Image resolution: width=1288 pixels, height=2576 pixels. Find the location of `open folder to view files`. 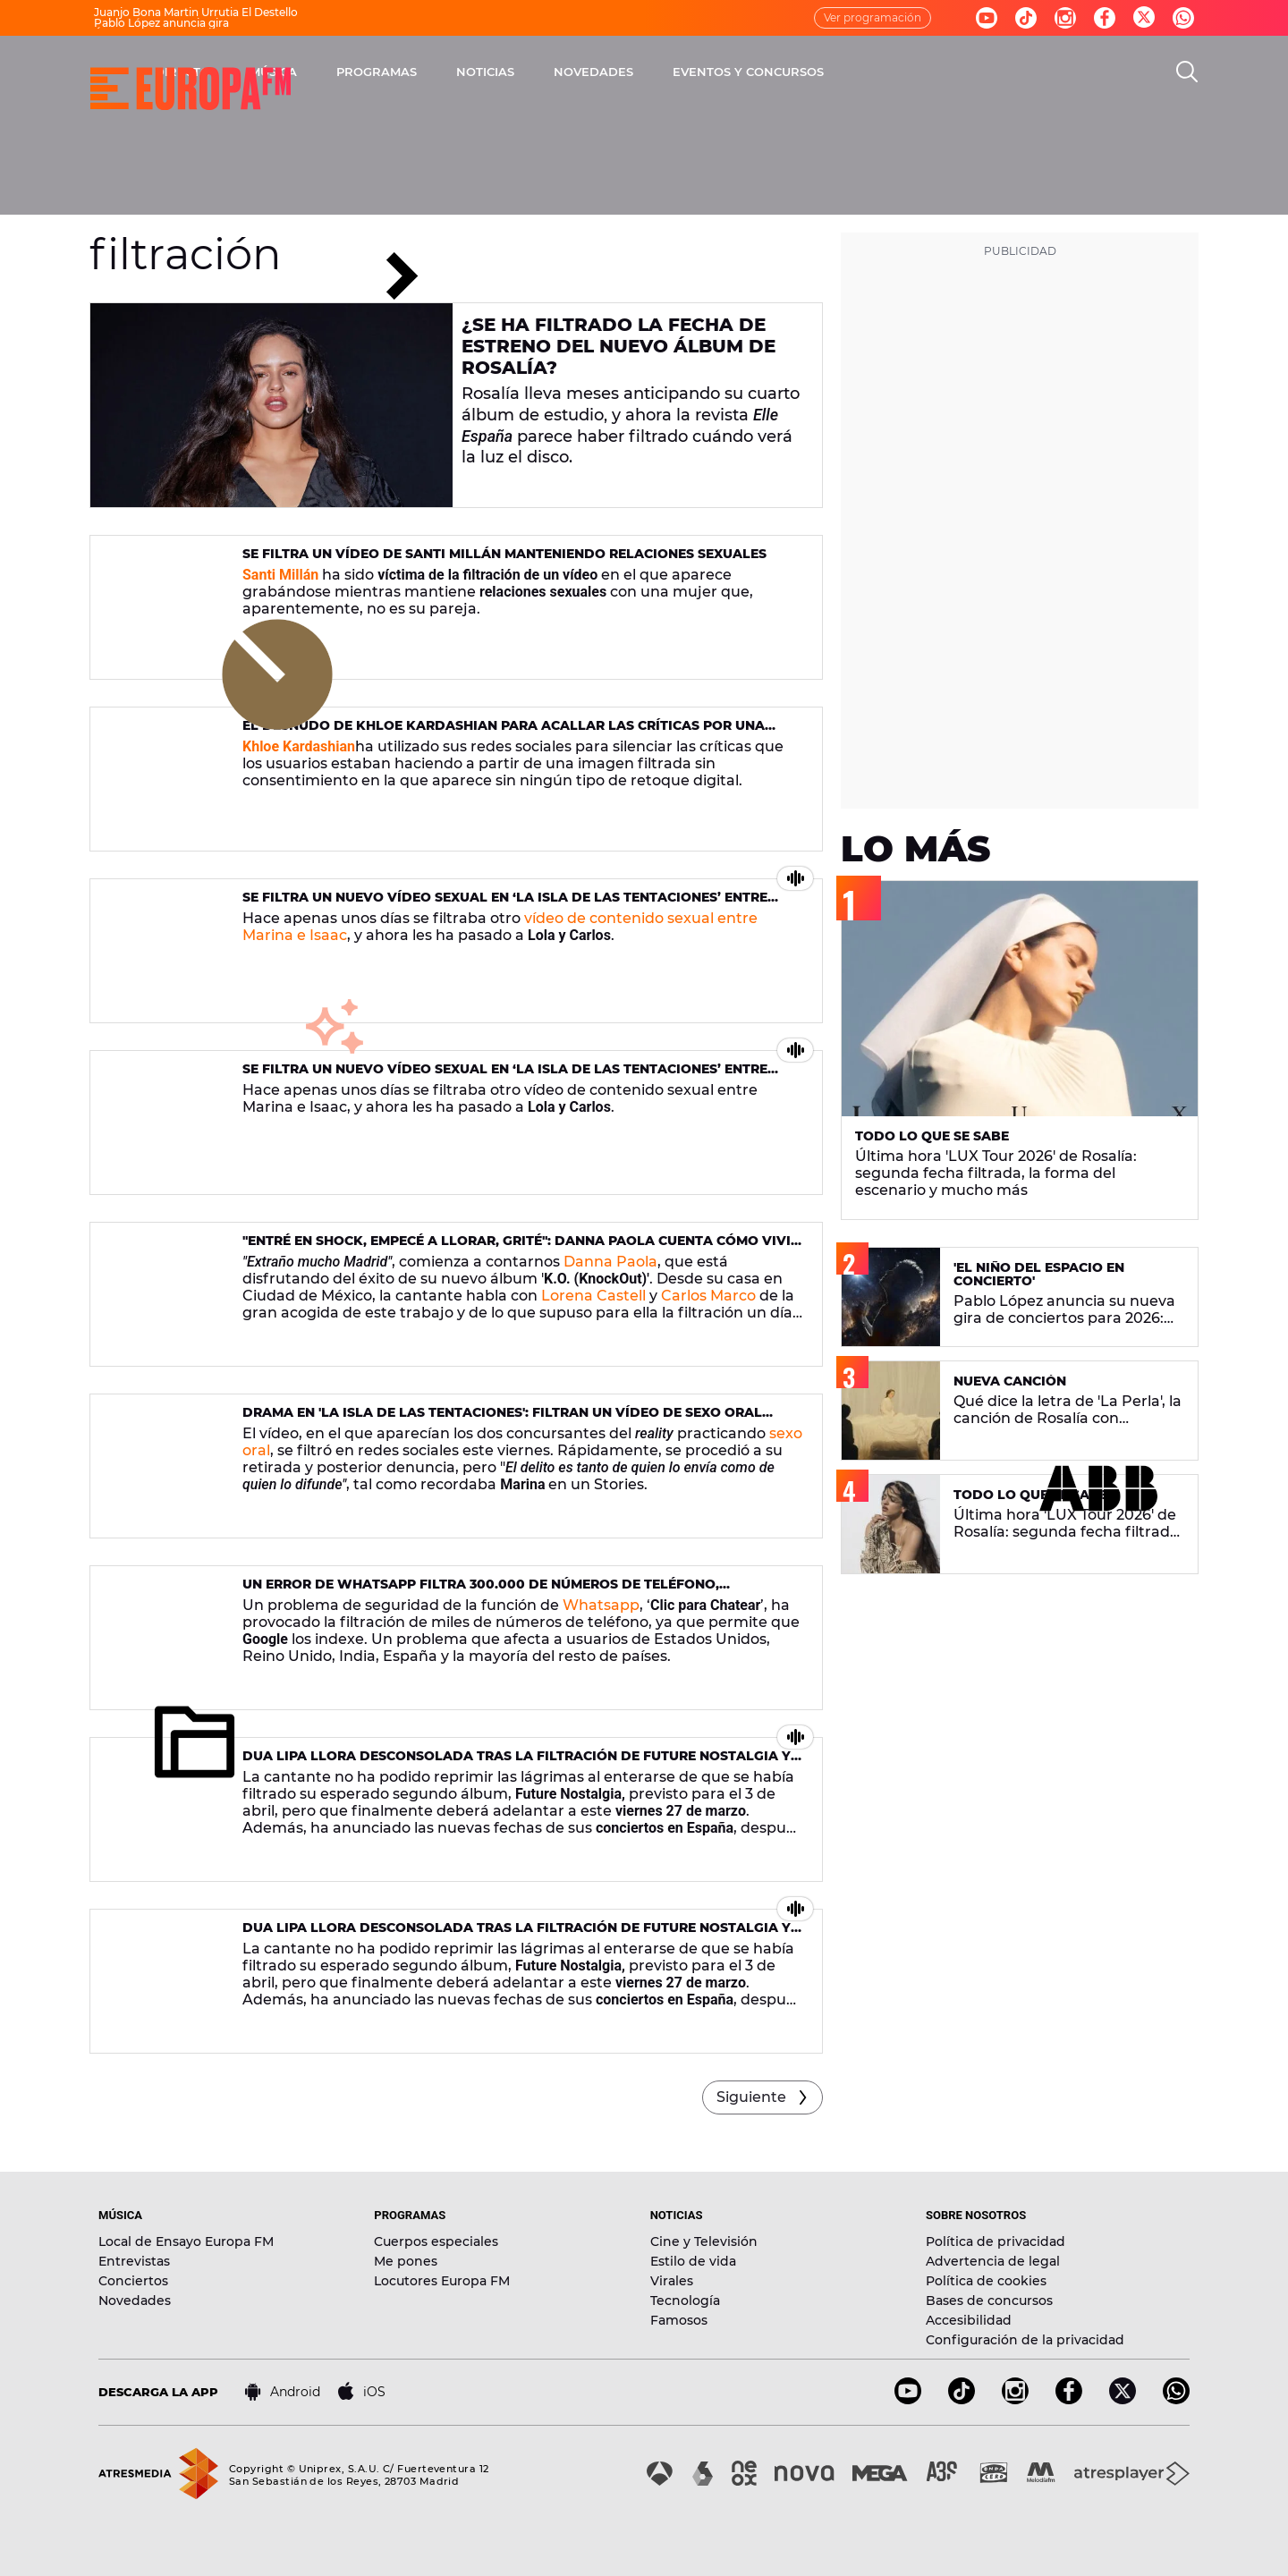

open folder to view files is located at coordinates (194, 1741).